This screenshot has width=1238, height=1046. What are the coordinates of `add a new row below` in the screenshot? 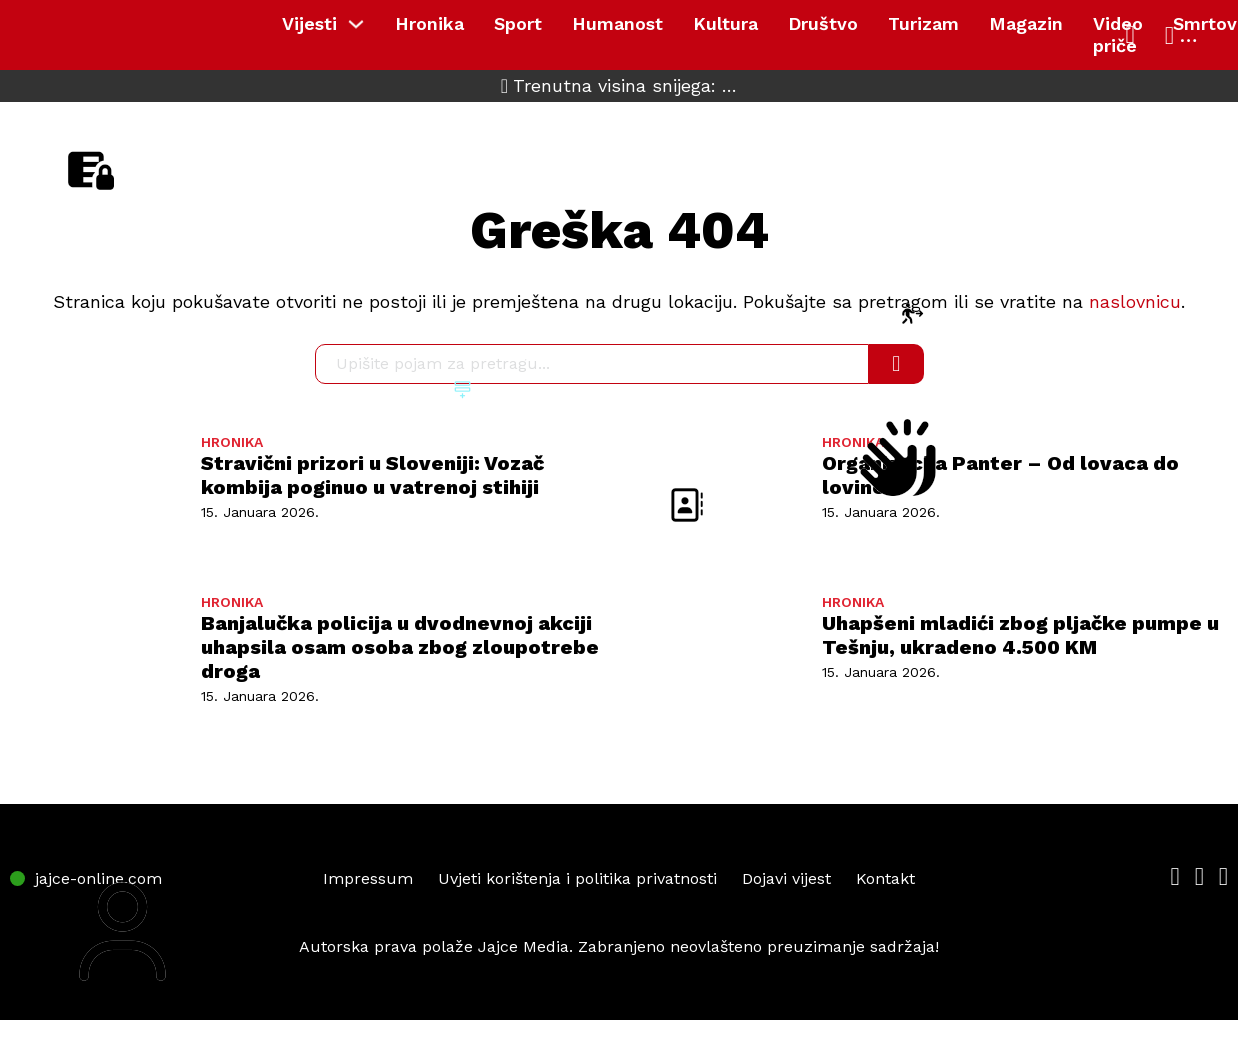 It's located at (462, 388).